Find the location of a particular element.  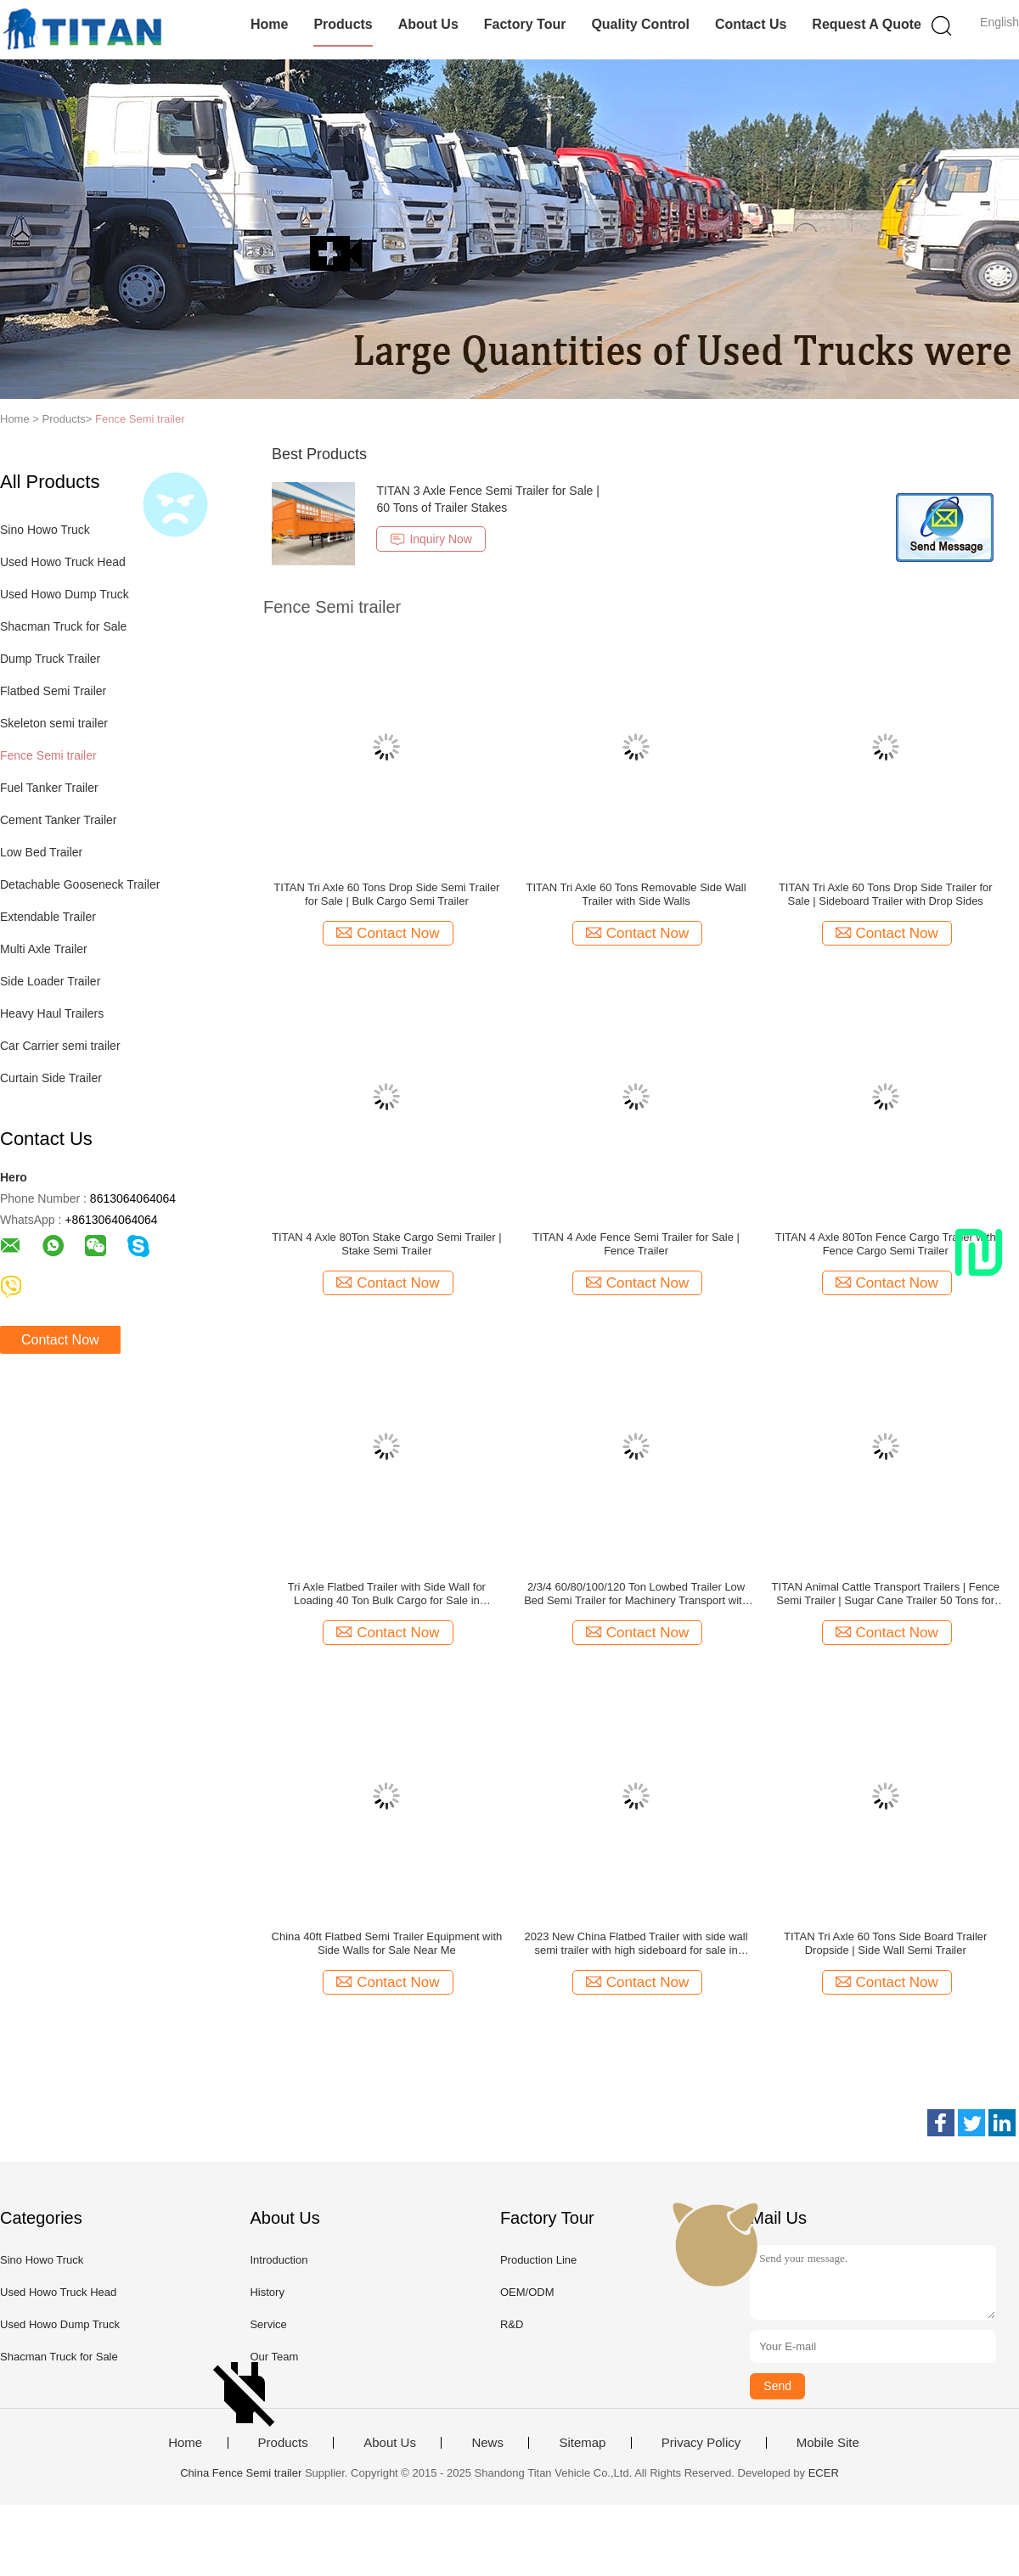

power or electrical connection is disabled is located at coordinates (245, 2393).